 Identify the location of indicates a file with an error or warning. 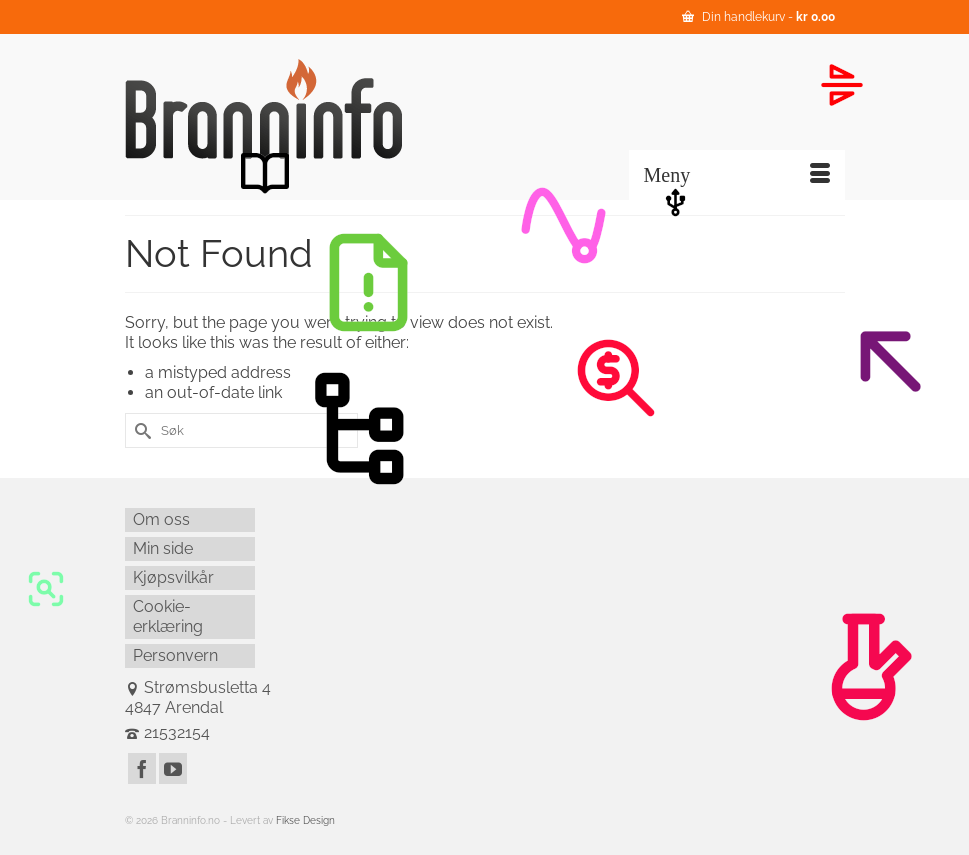
(368, 282).